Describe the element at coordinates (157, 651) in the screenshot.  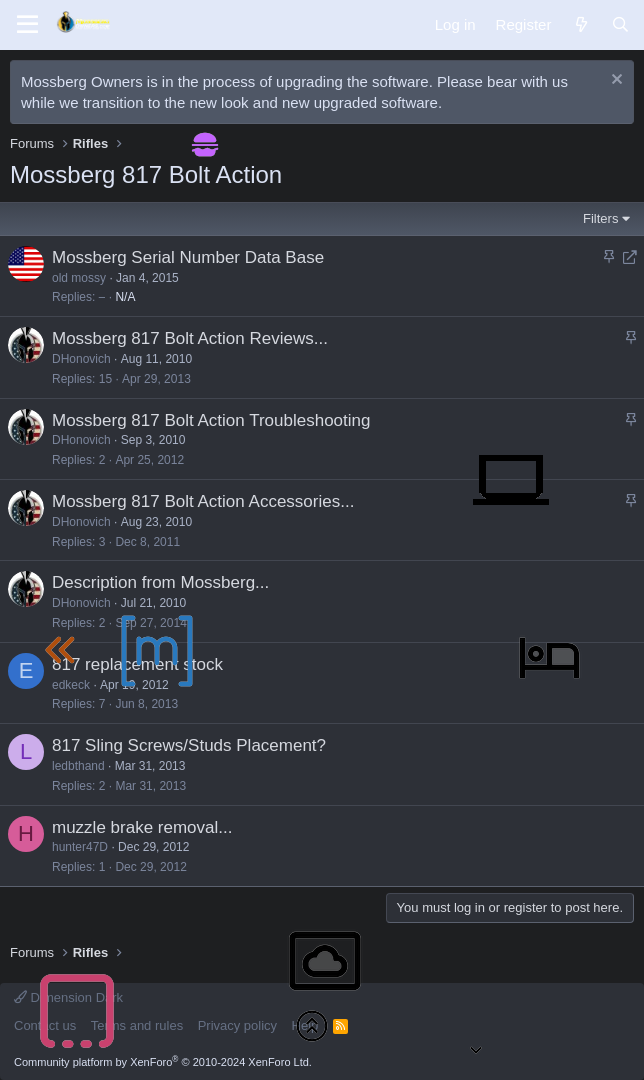
I see `connect to matrix decentralized chat network` at that location.